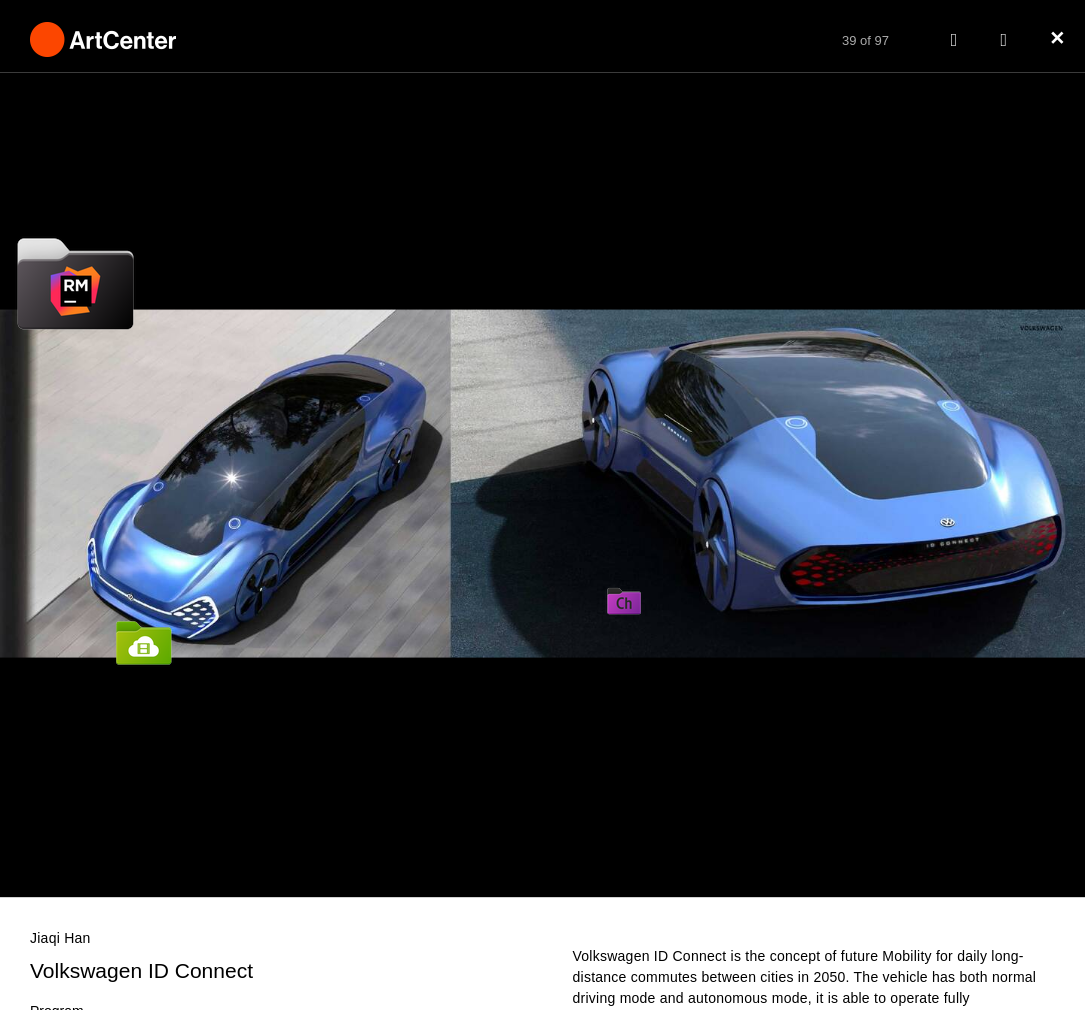  Describe the element at coordinates (624, 602) in the screenshot. I see `open adobe character animator project folder` at that location.